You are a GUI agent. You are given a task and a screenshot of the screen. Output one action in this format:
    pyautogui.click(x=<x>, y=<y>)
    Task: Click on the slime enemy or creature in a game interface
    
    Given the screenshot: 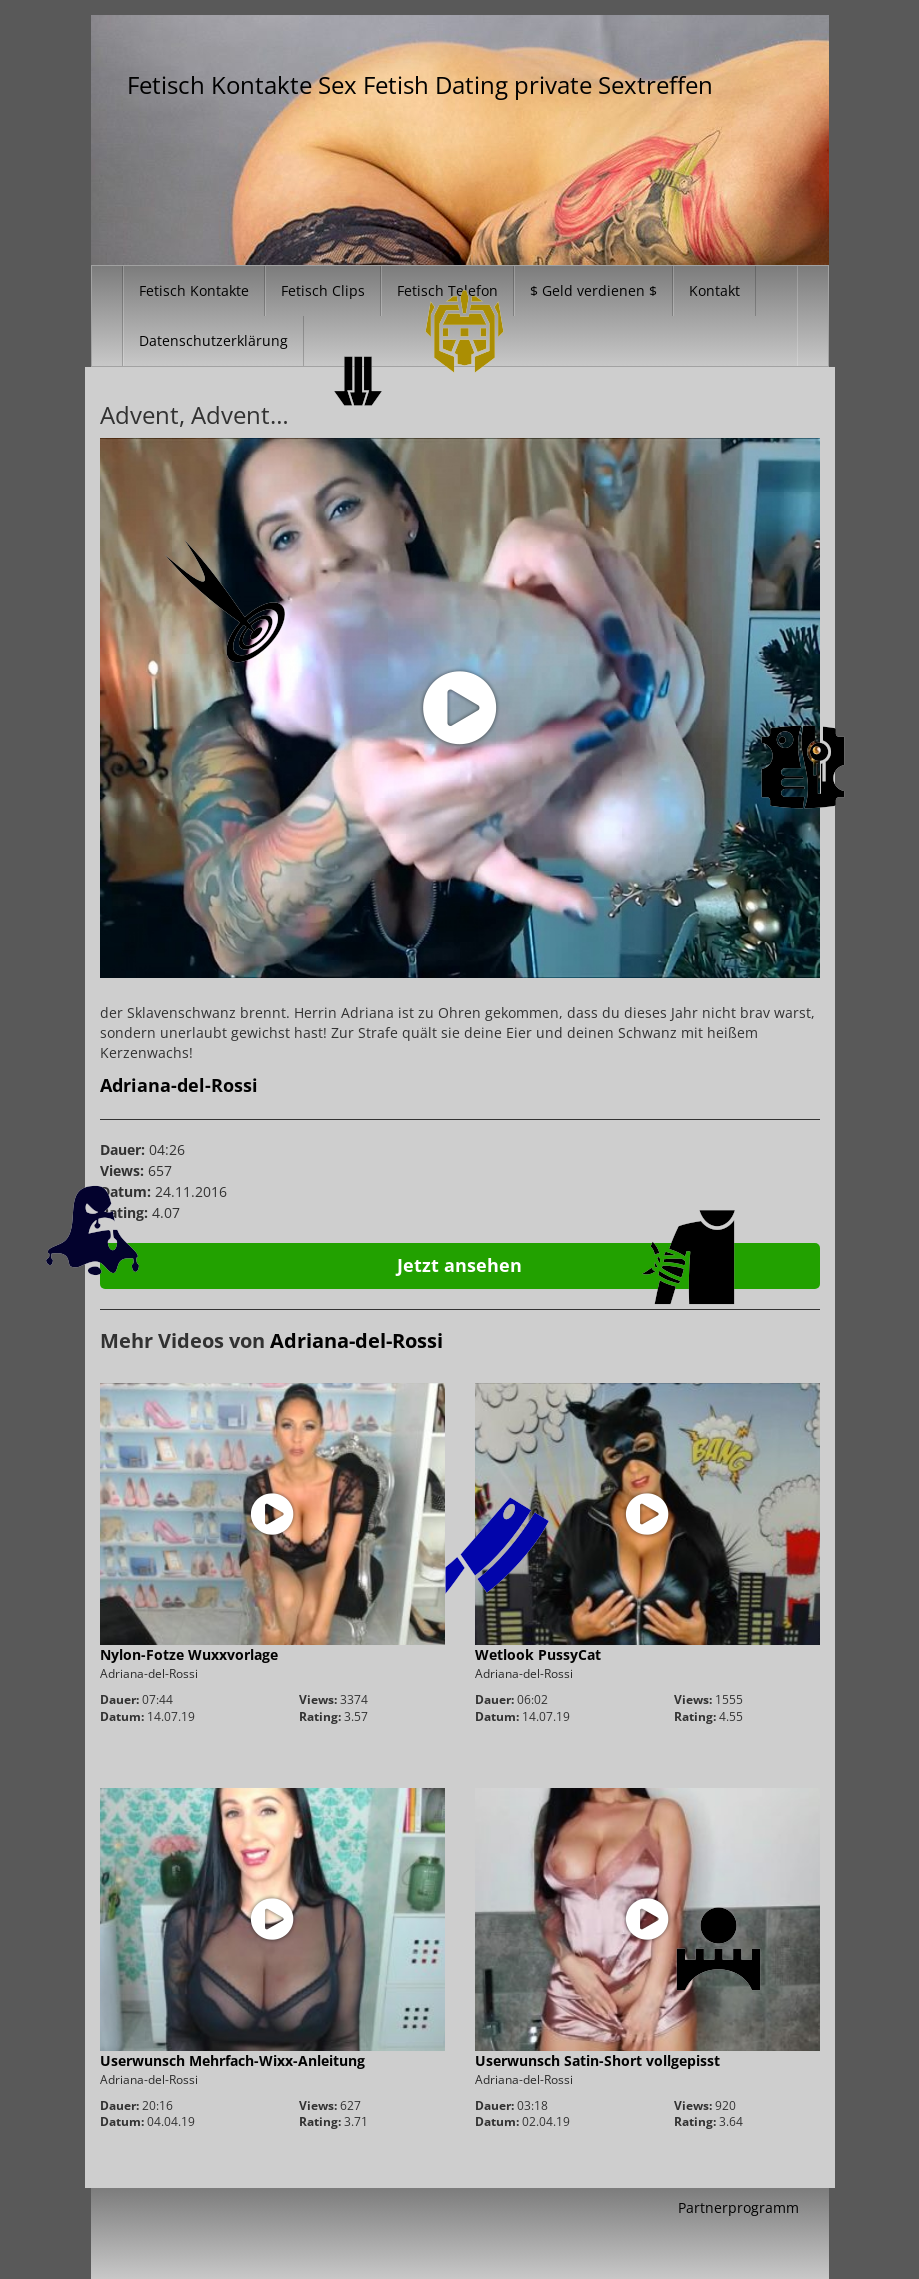 What is the action you would take?
    pyautogui.click(x=92, y=1230)
    